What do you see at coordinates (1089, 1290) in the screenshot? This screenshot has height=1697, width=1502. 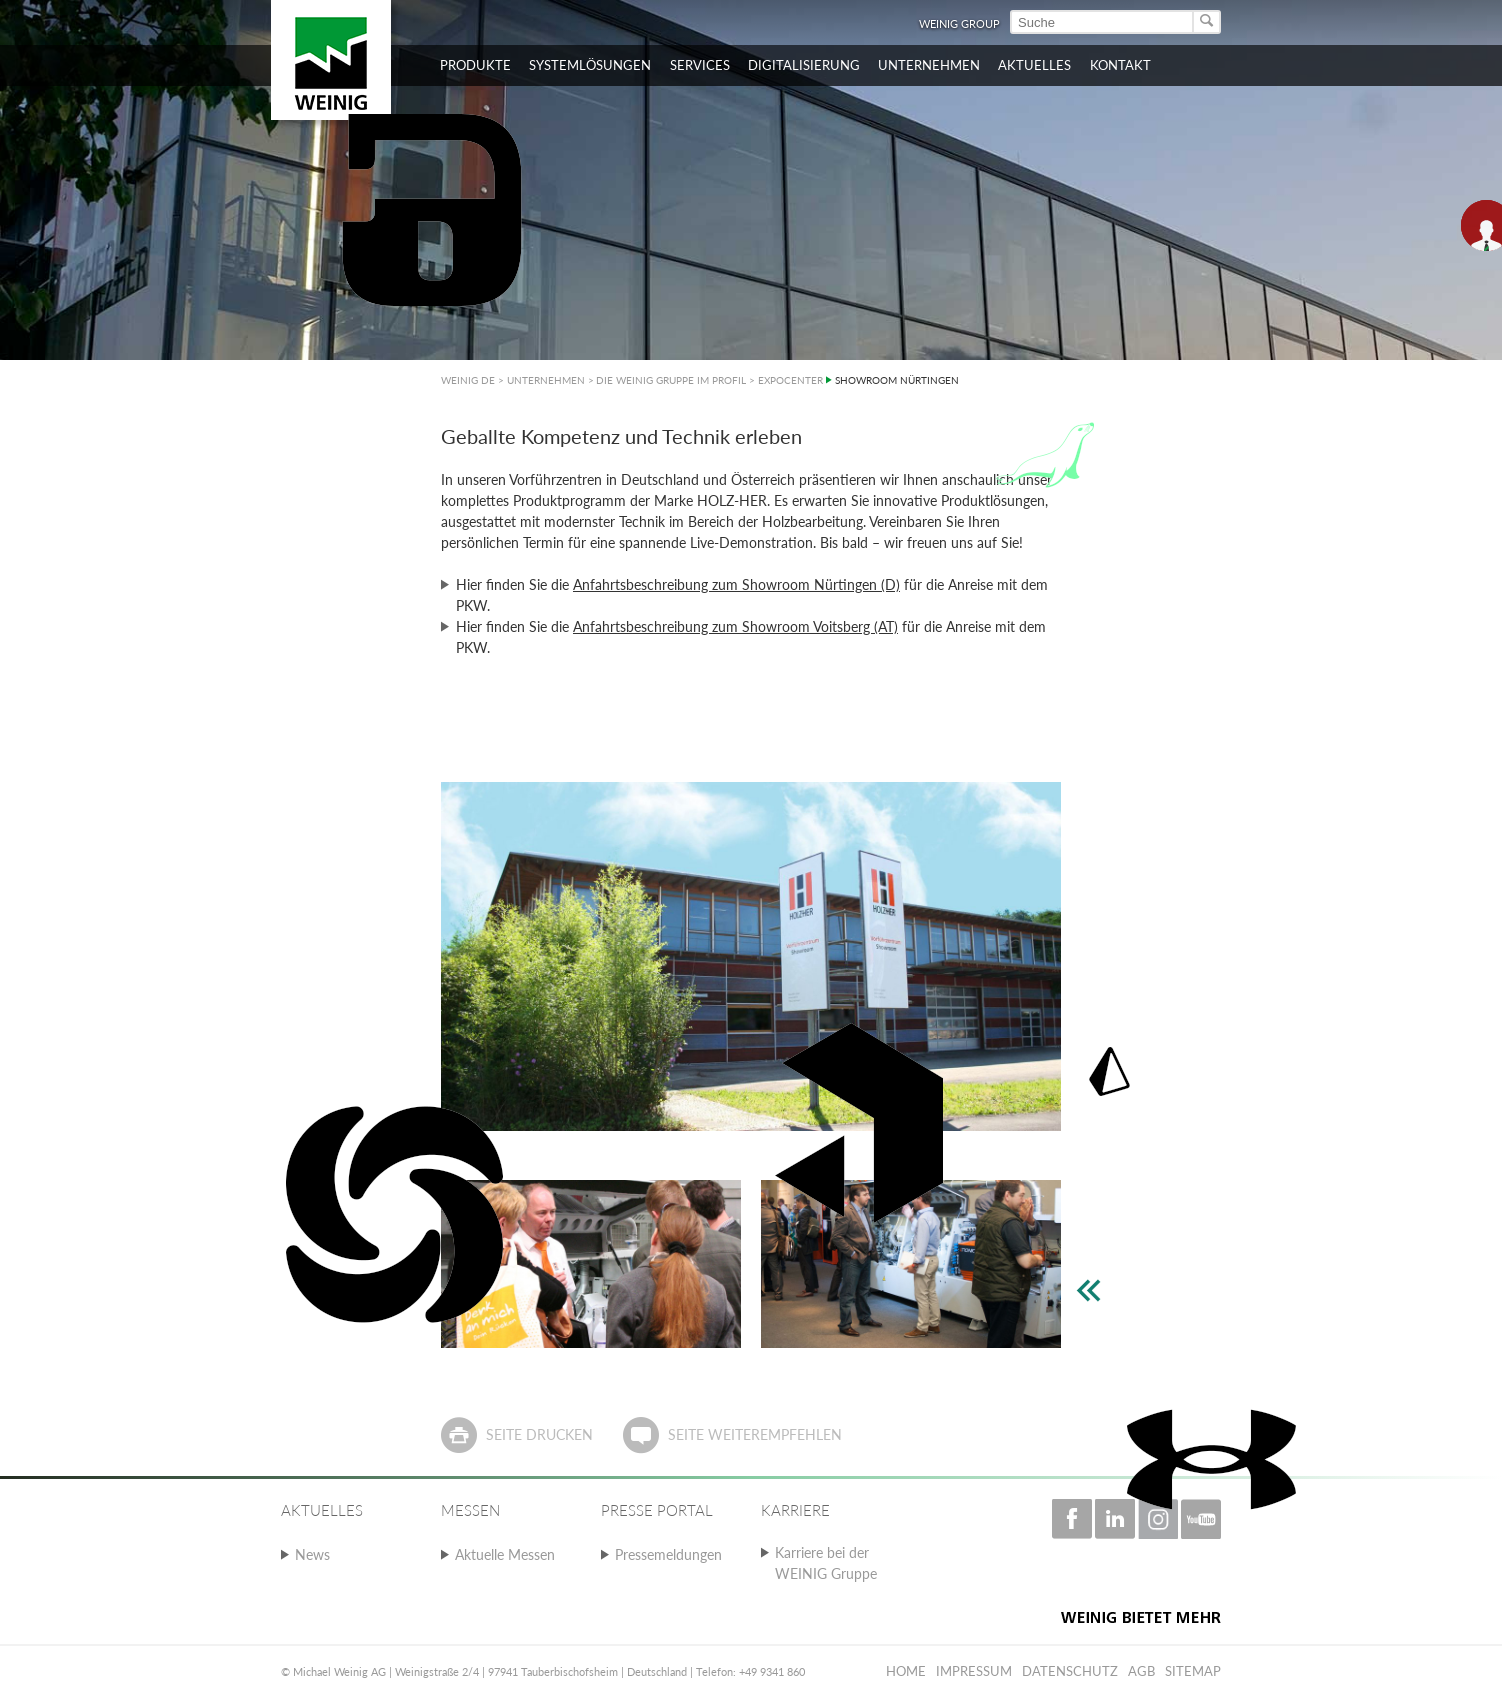 I see `go back to the beginning` at bounding box center [1089, 1290].